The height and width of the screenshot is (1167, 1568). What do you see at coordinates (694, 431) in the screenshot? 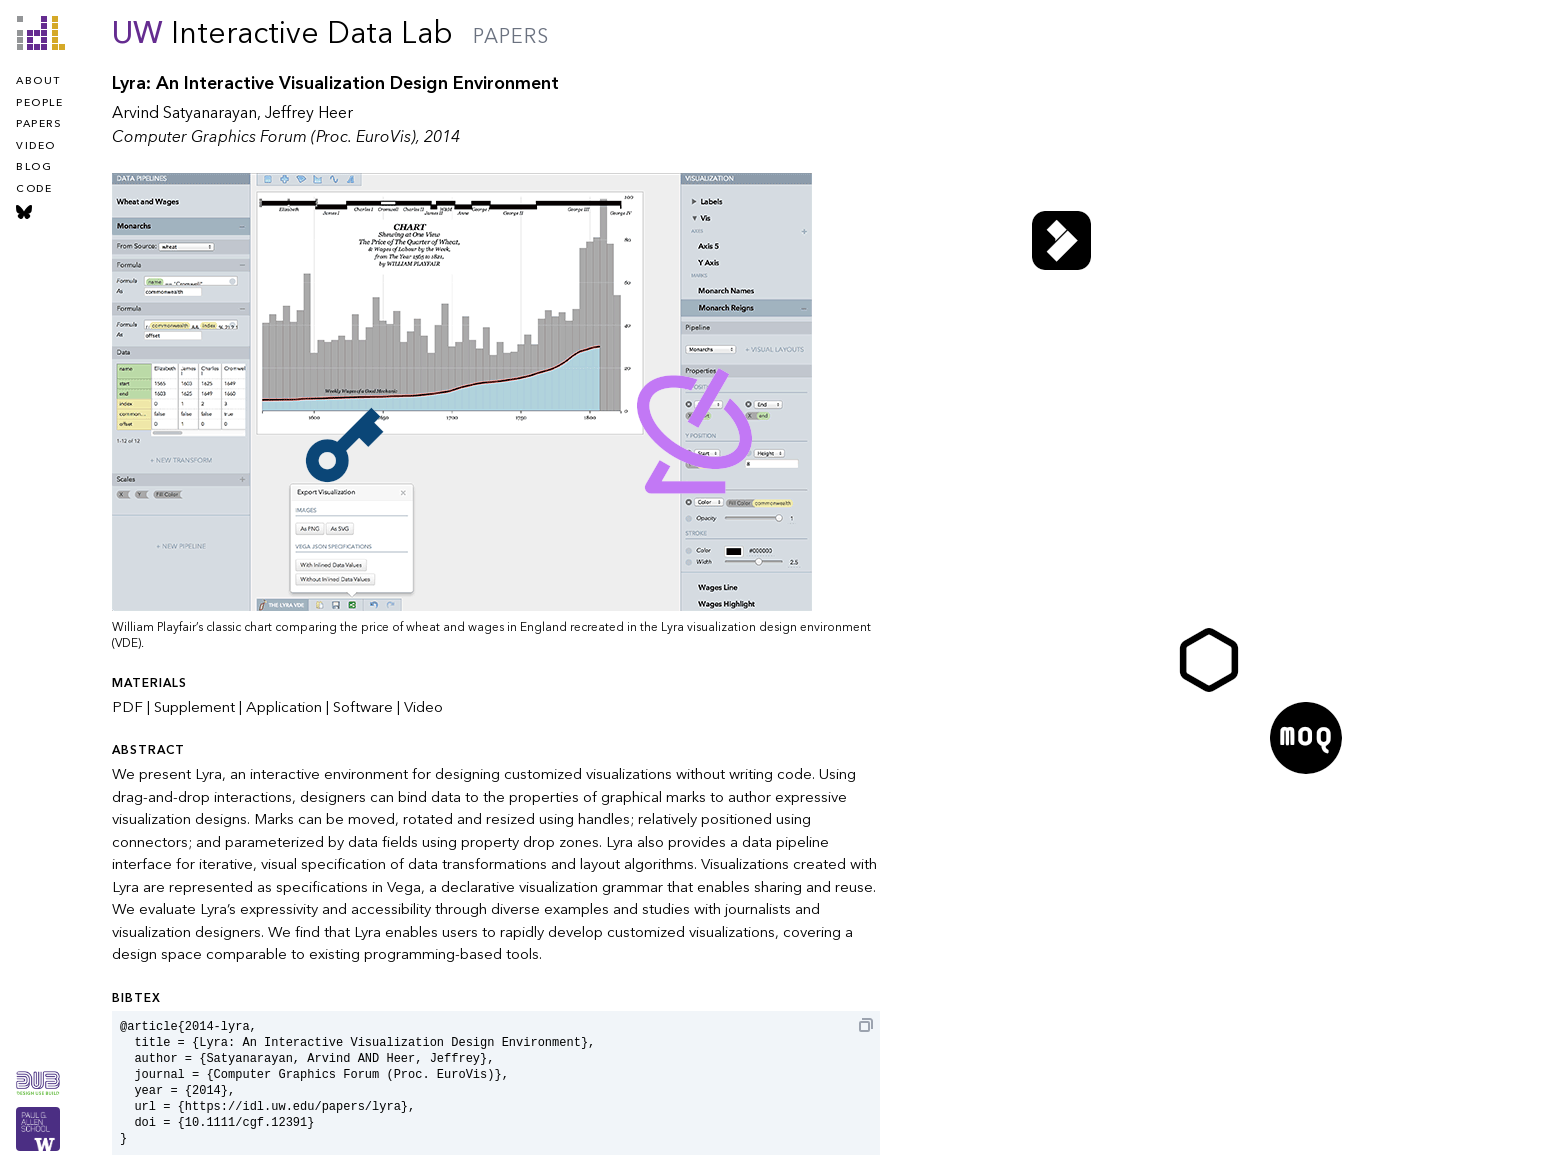
I see `access radar or scanning functionality` at bounding box center [694, 431].